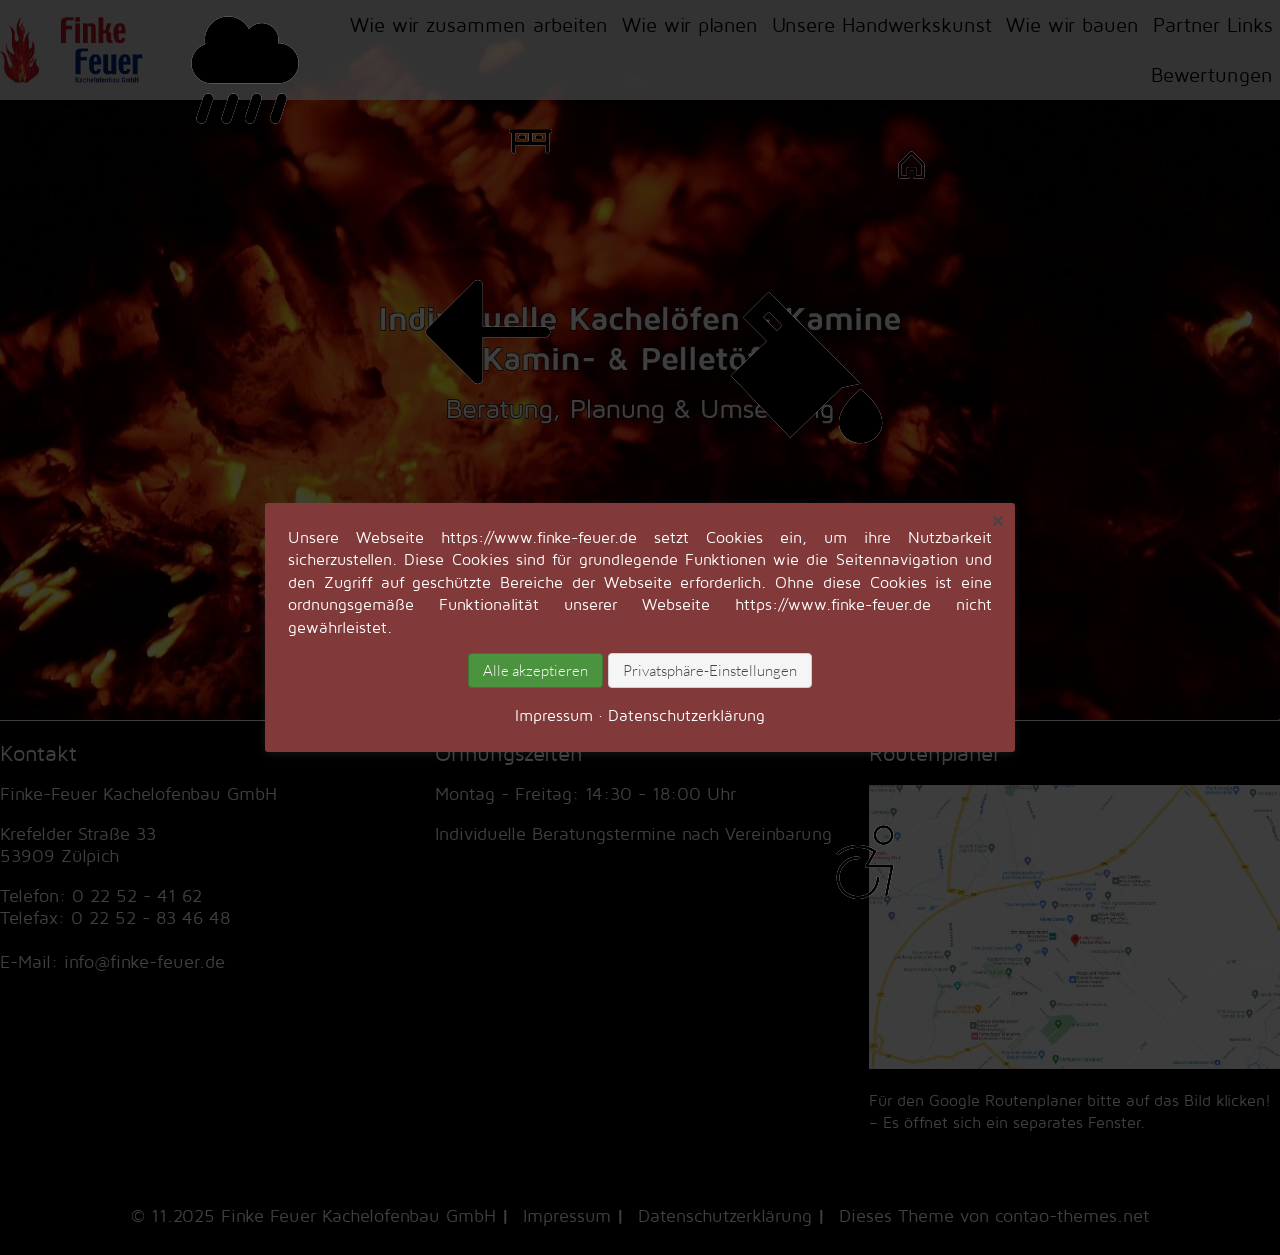  Describe the element at coordinates (806, 367) in the screenshot. I see `fill an area with color` at that location.